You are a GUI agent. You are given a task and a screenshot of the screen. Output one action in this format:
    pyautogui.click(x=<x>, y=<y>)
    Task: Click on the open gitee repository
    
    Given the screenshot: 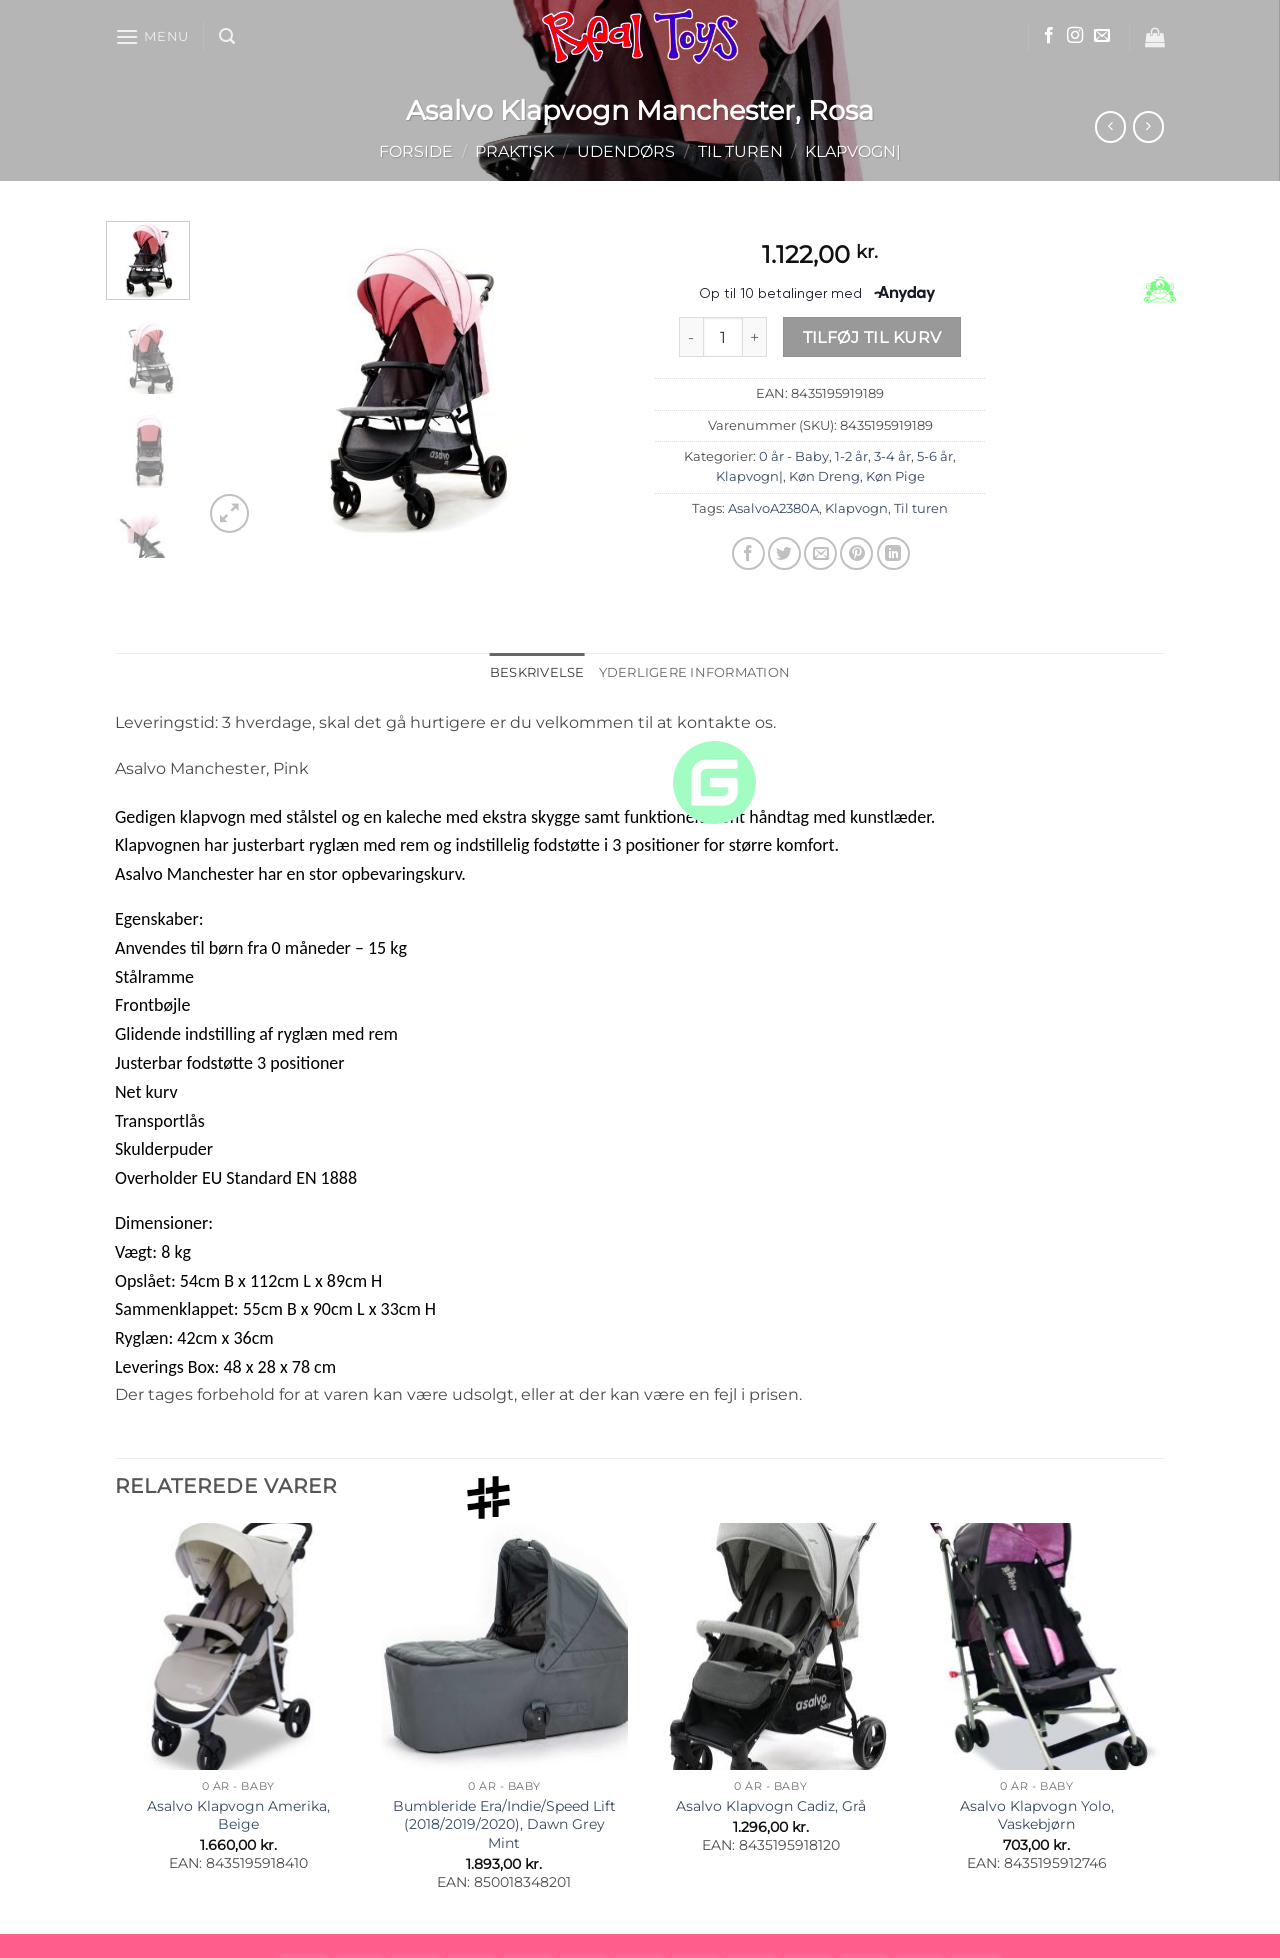 What is the action you would take?
    pyautogui.click(x=714, y=782)
    